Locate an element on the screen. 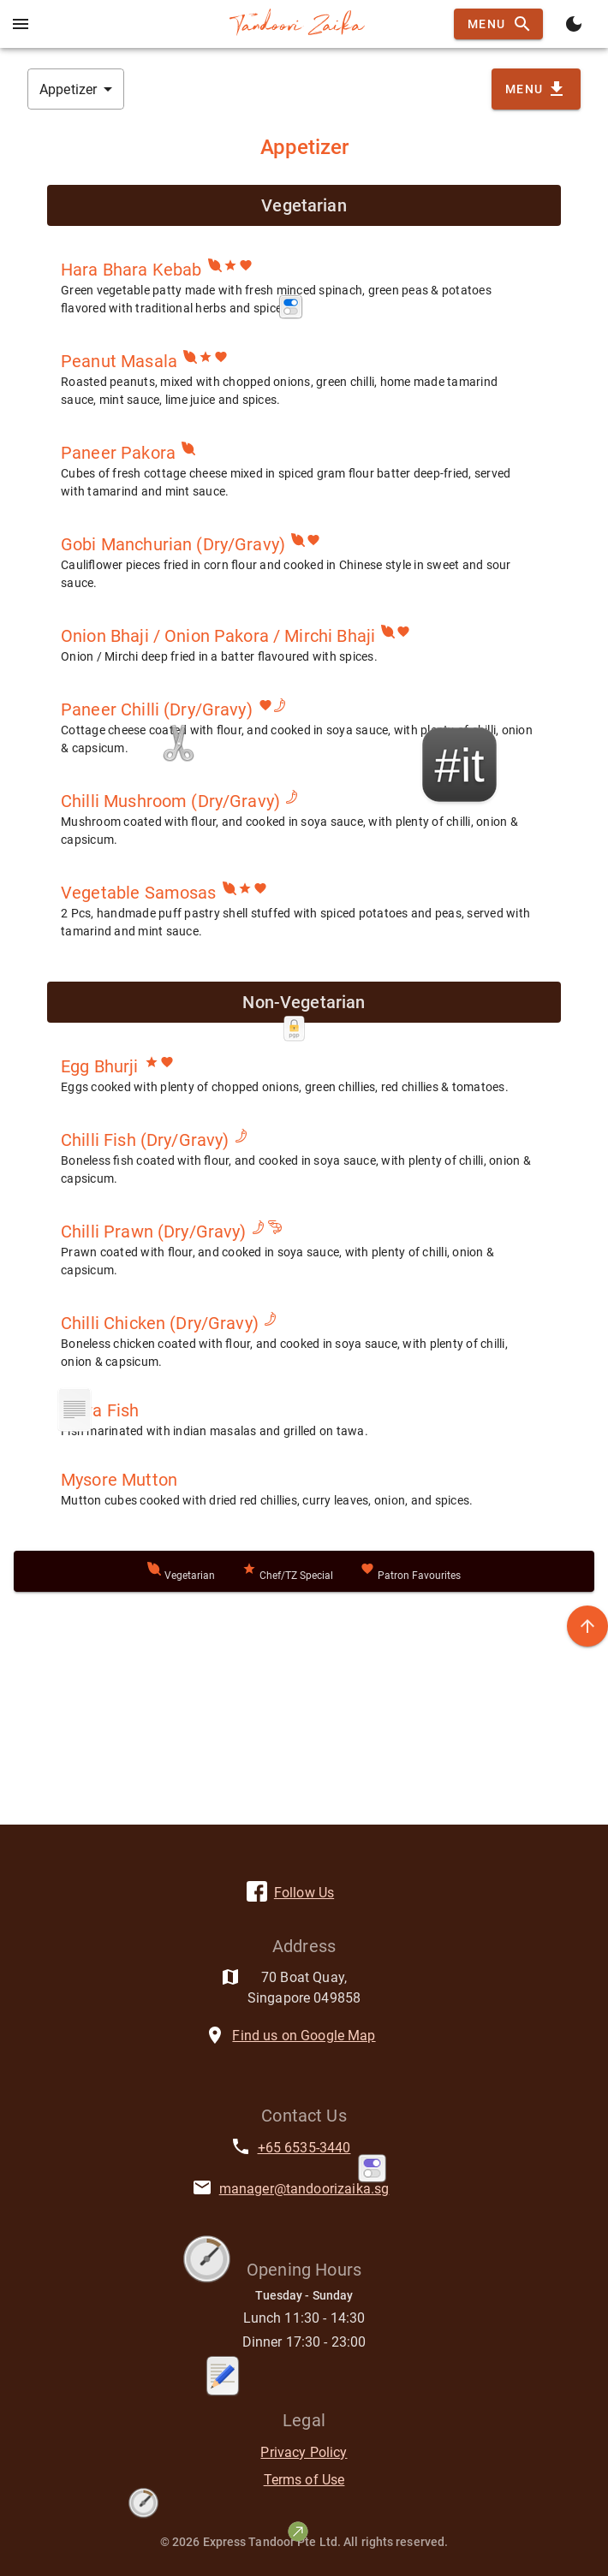  open hashit, a file hashing utility app is located at coordinates (459, 764).